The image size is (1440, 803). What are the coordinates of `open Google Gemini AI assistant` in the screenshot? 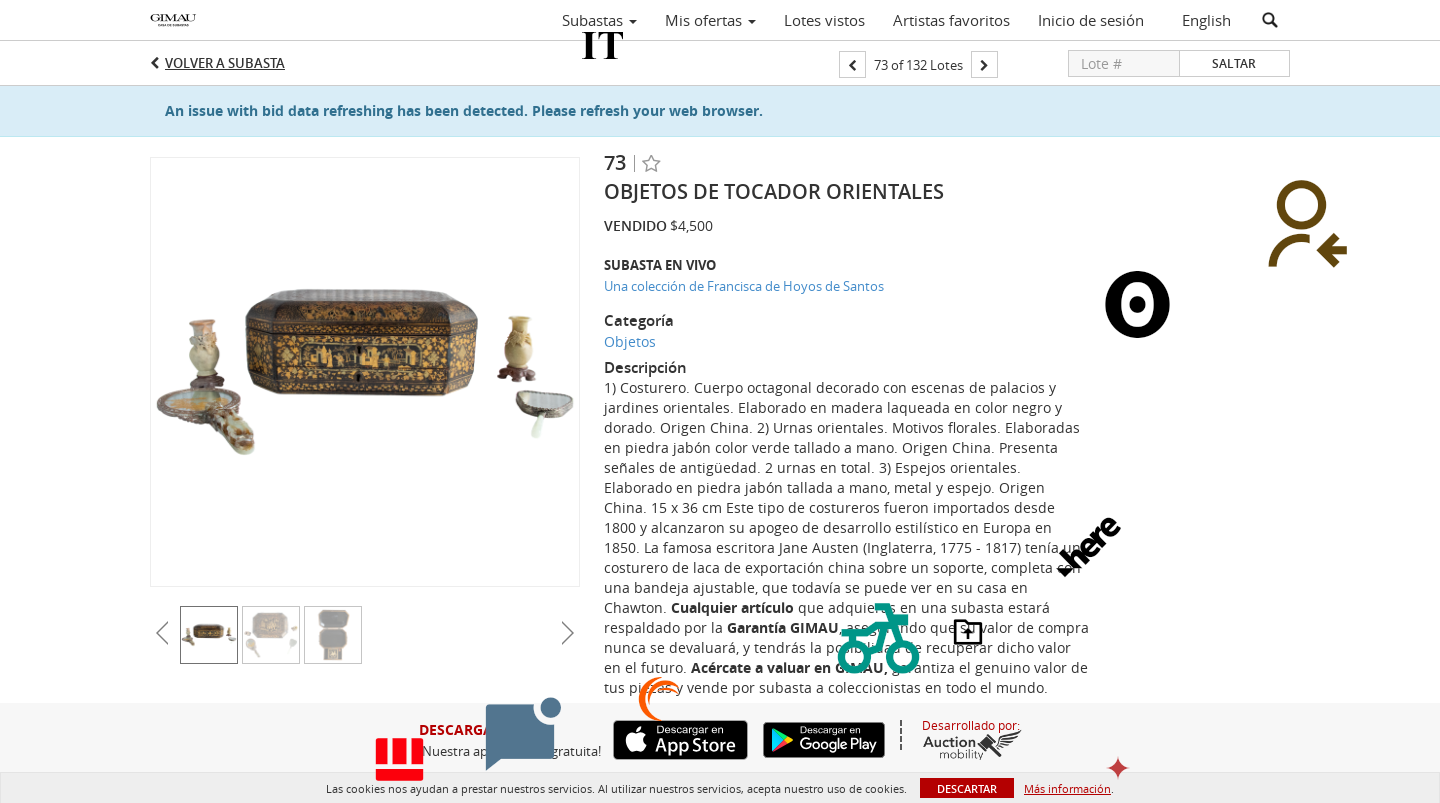 It's located at (1118, 768).